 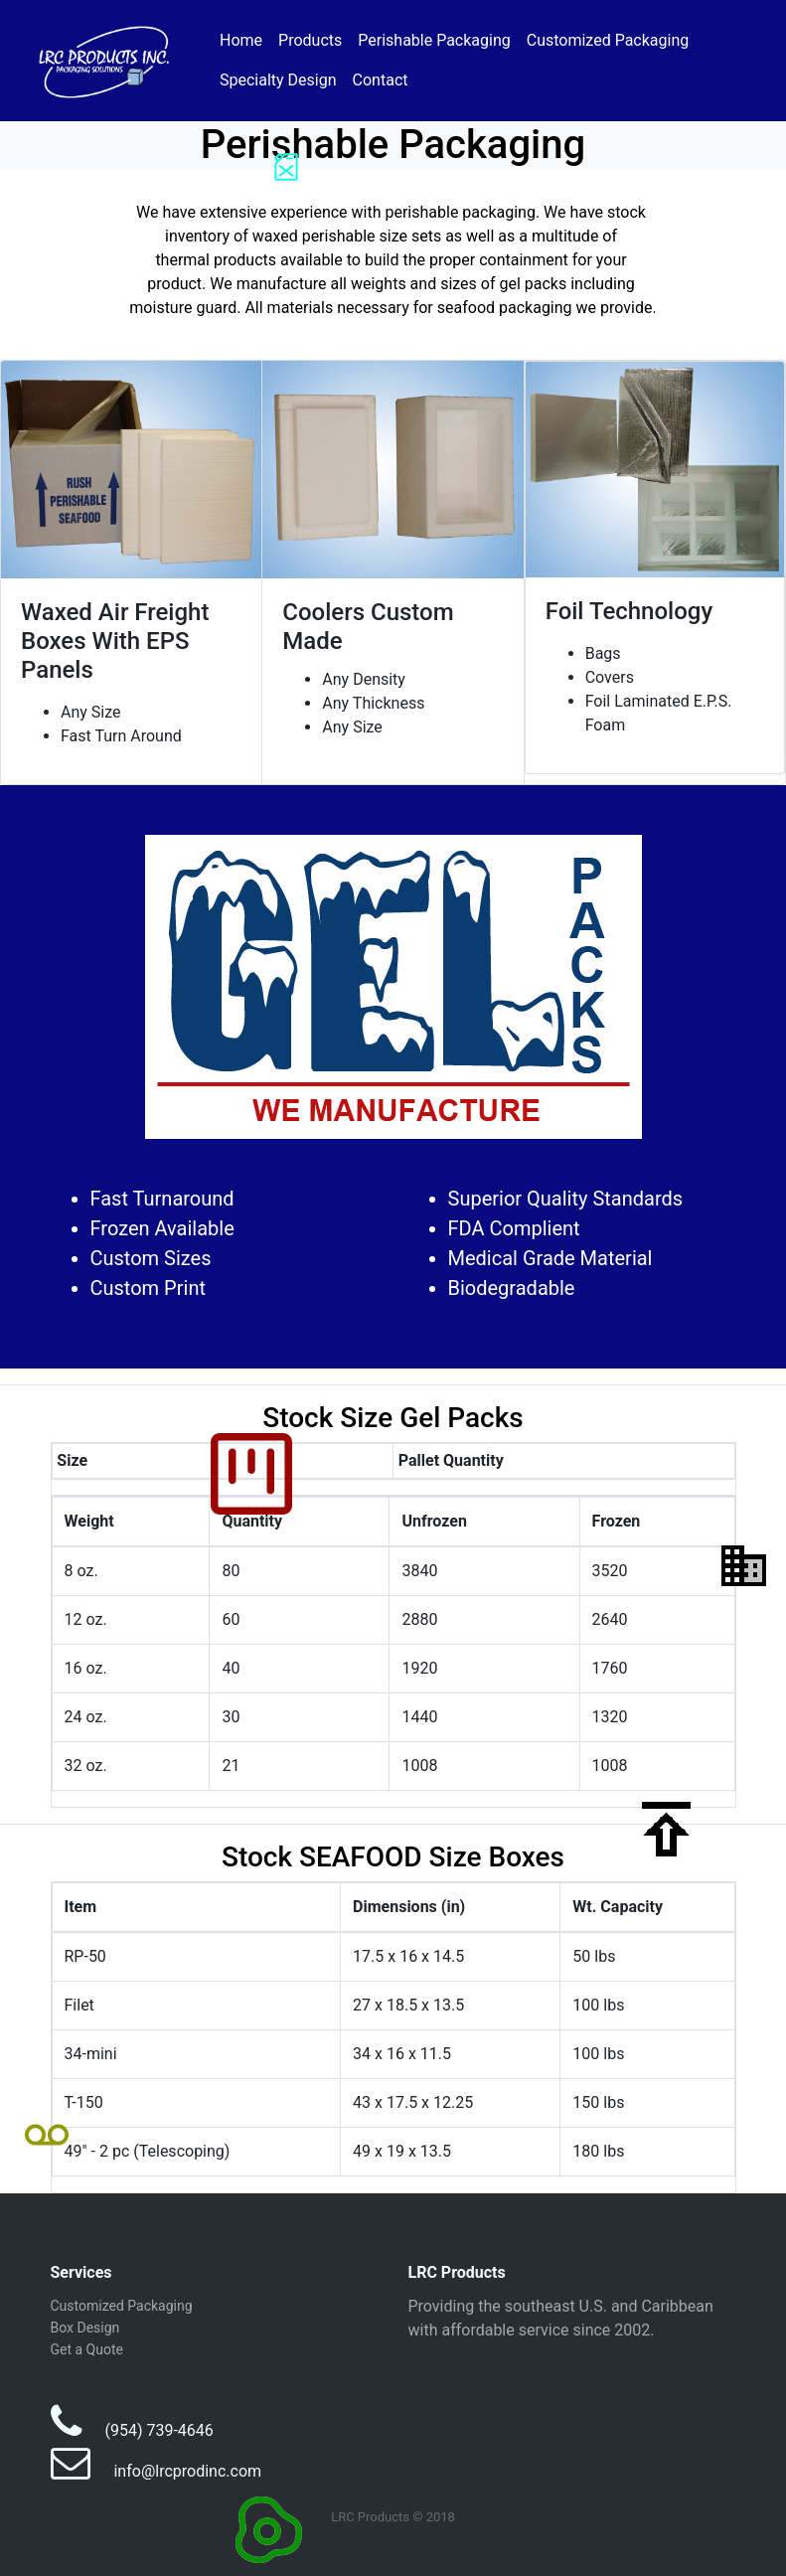 I want to click on indicates fuel or gas-related settings, so click(x=286, y=167).